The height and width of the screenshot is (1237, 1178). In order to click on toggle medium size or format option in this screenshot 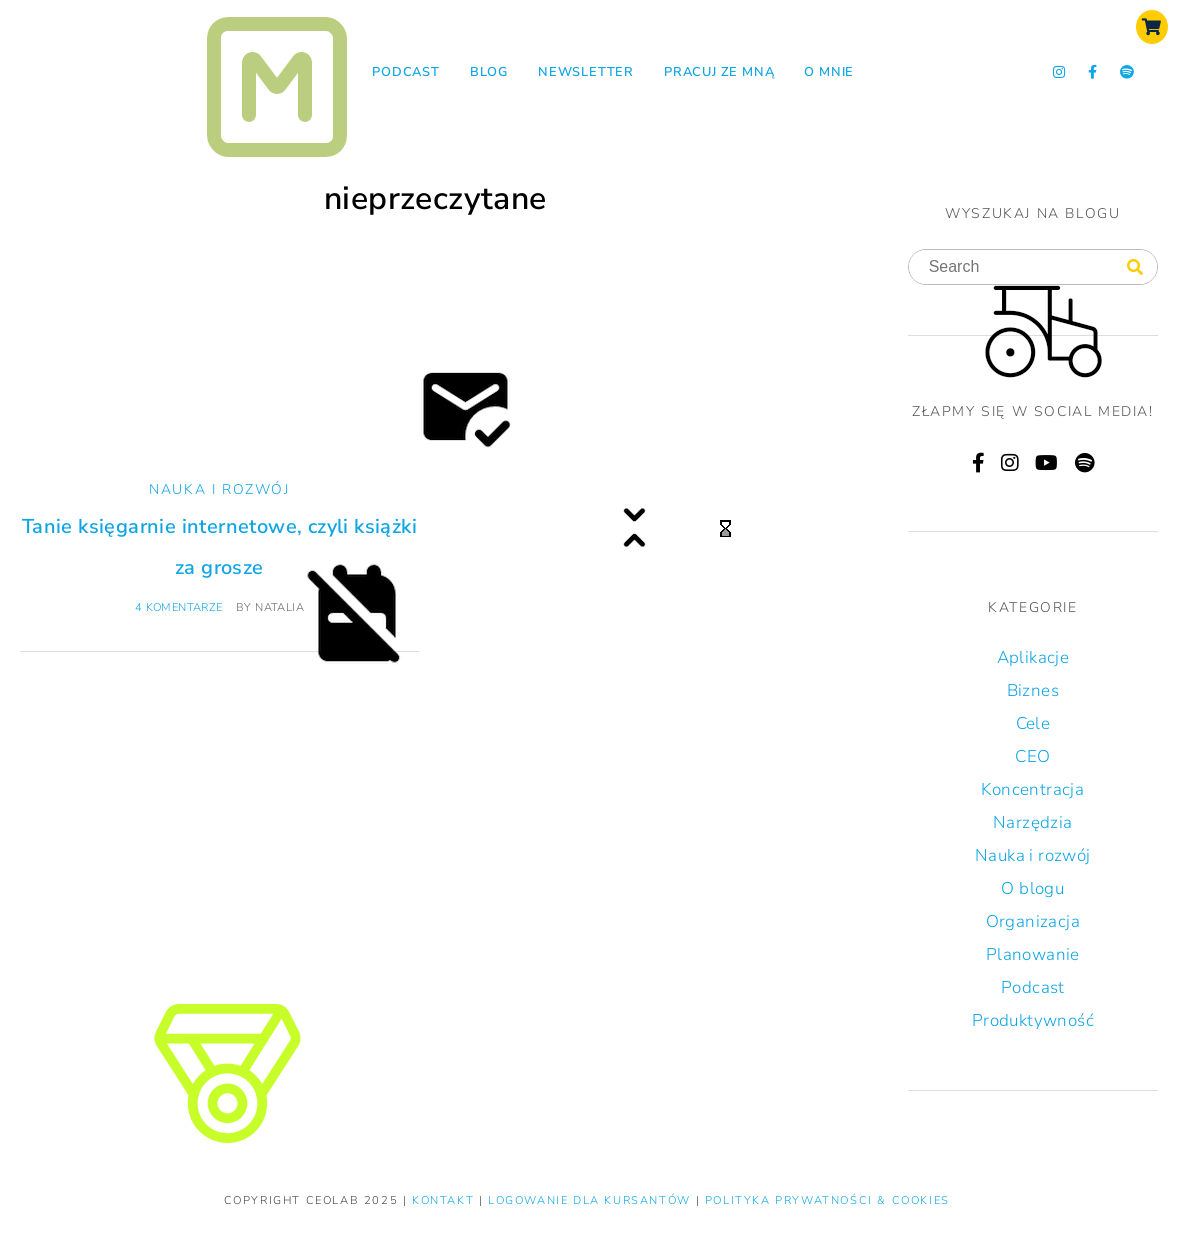, I will do `click(277, 87)`.